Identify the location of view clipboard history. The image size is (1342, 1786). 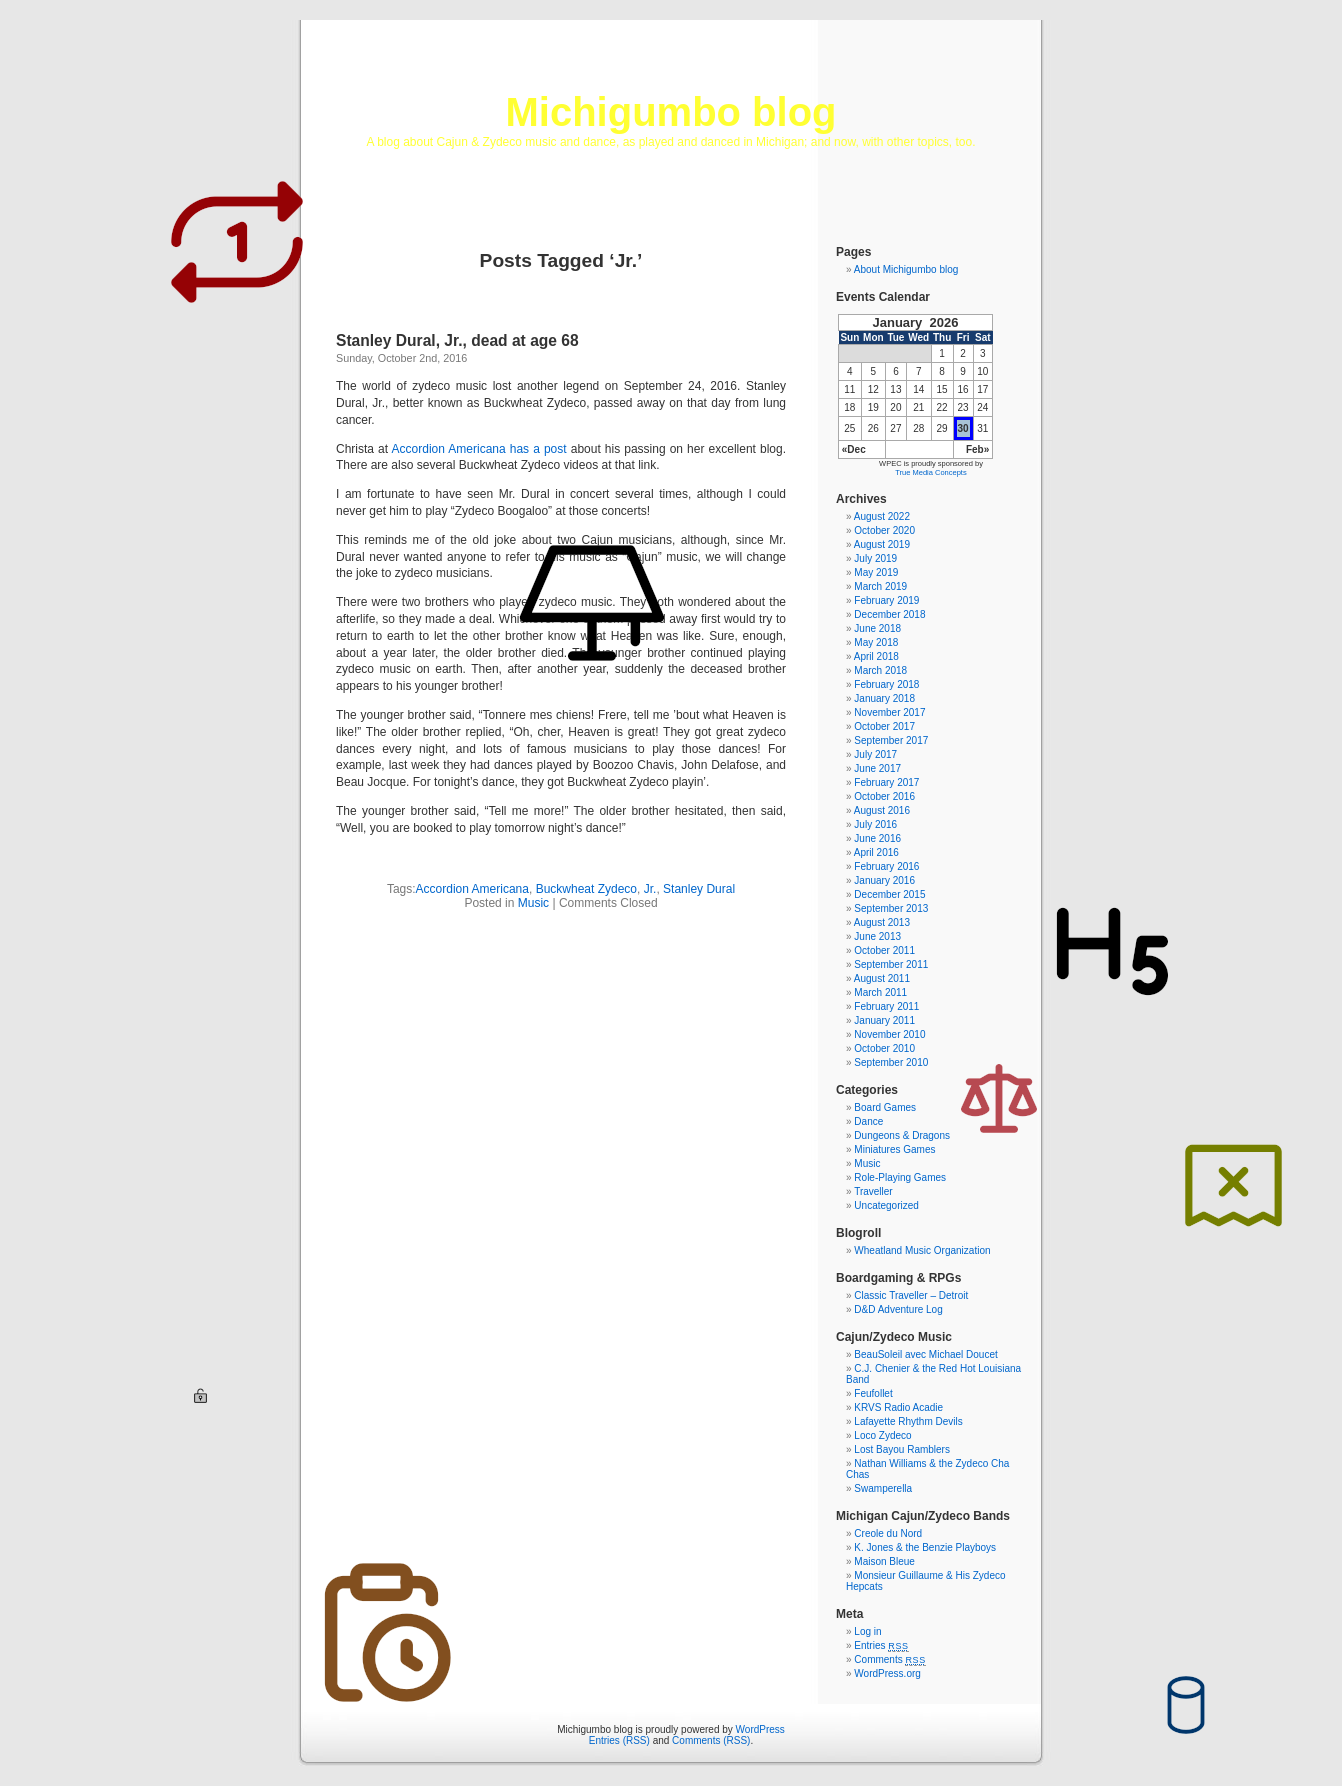
(381, 1632).